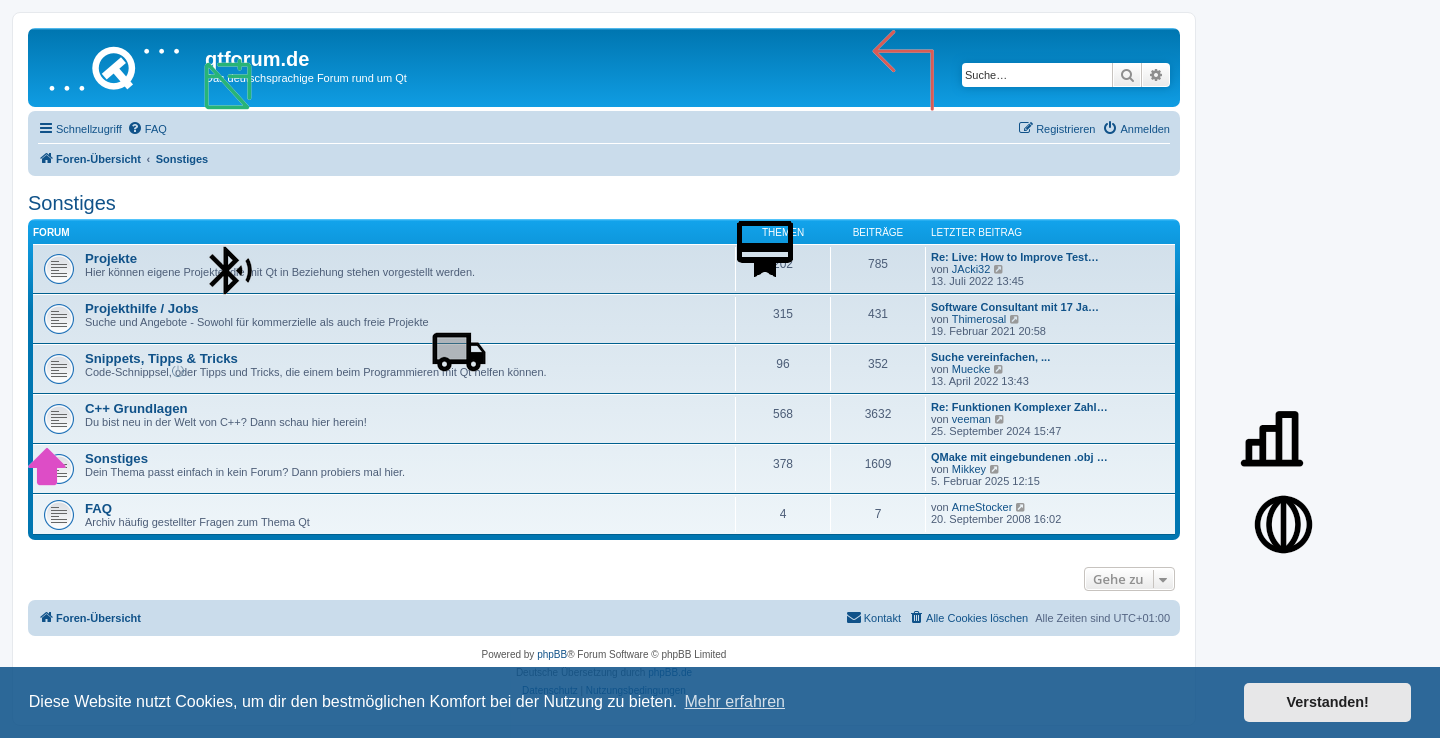  What do you see at coordinates (178, 371) in the screenshot?
I see `turn device on or off` at bounding box center [178, 371].